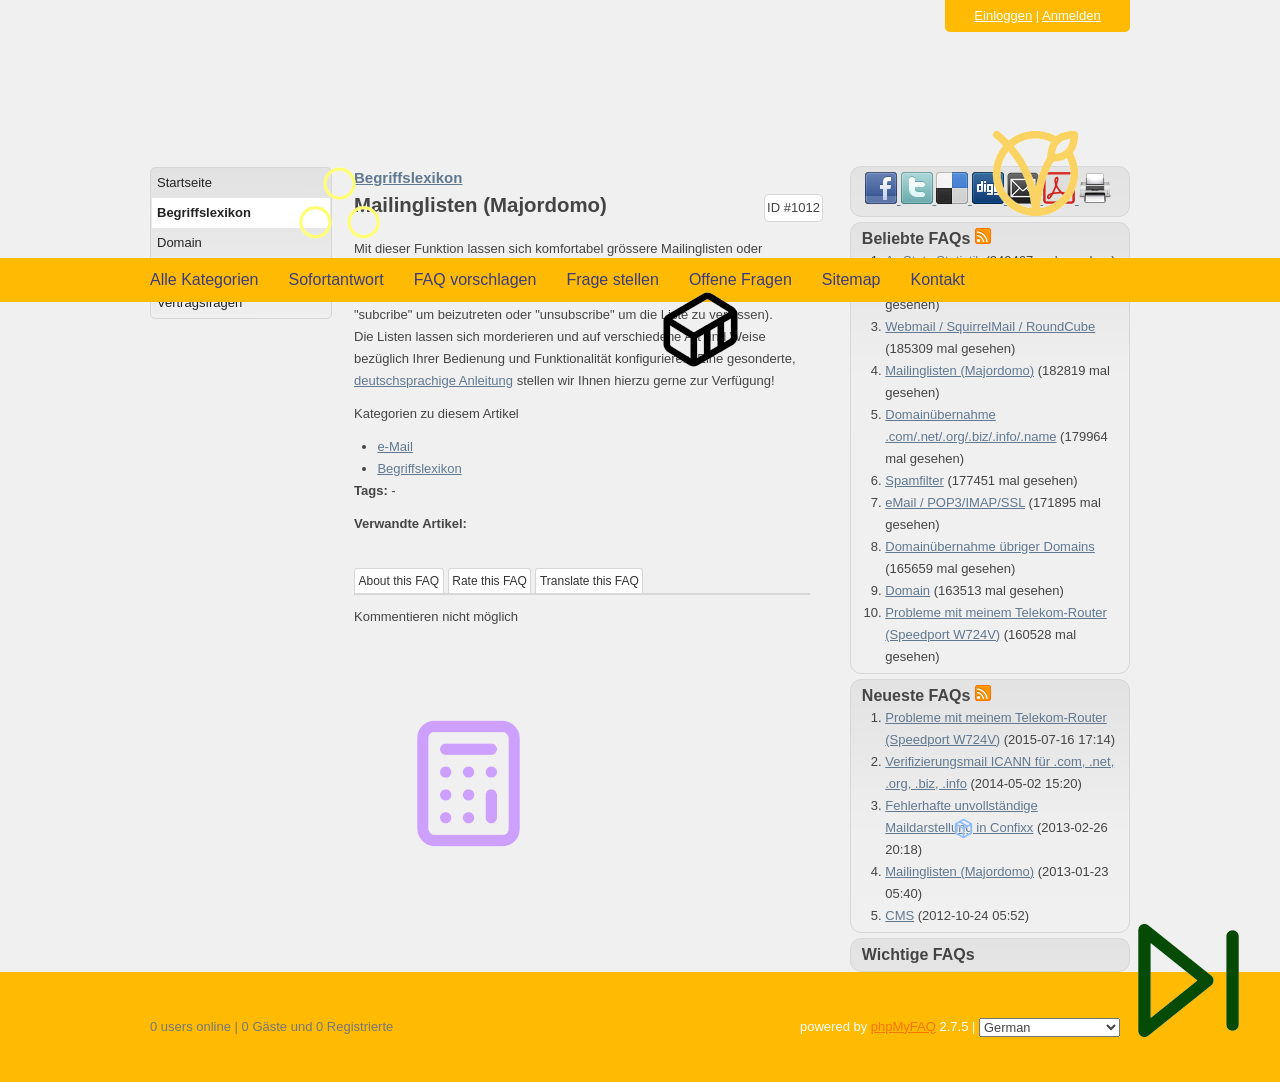  What do you see at coordinates (339, 204) in the screenshot?
I see `group or organize items` at bounding box center [339, 204].